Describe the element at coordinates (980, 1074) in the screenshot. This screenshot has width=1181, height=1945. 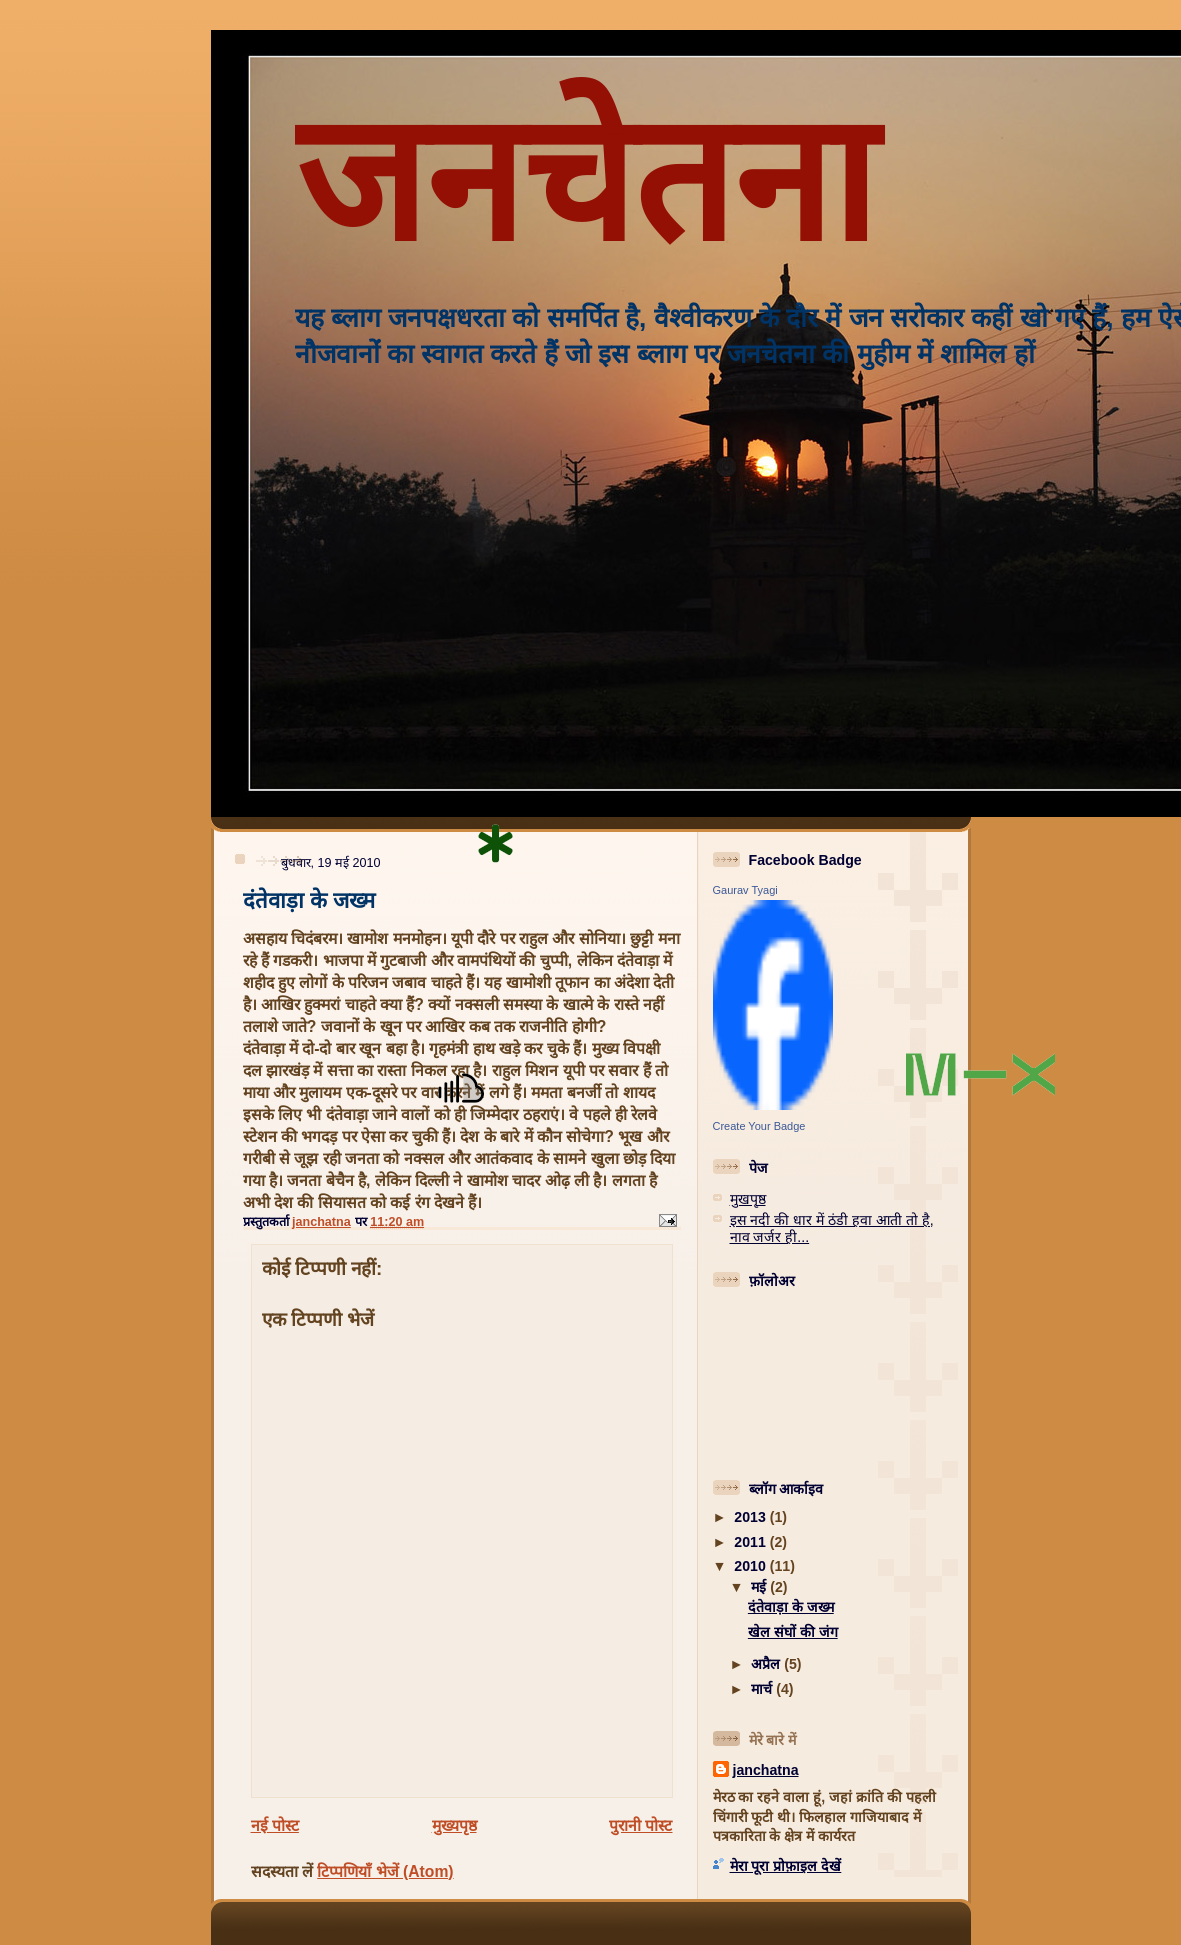
I see `open mixcloud app or website` at that location.